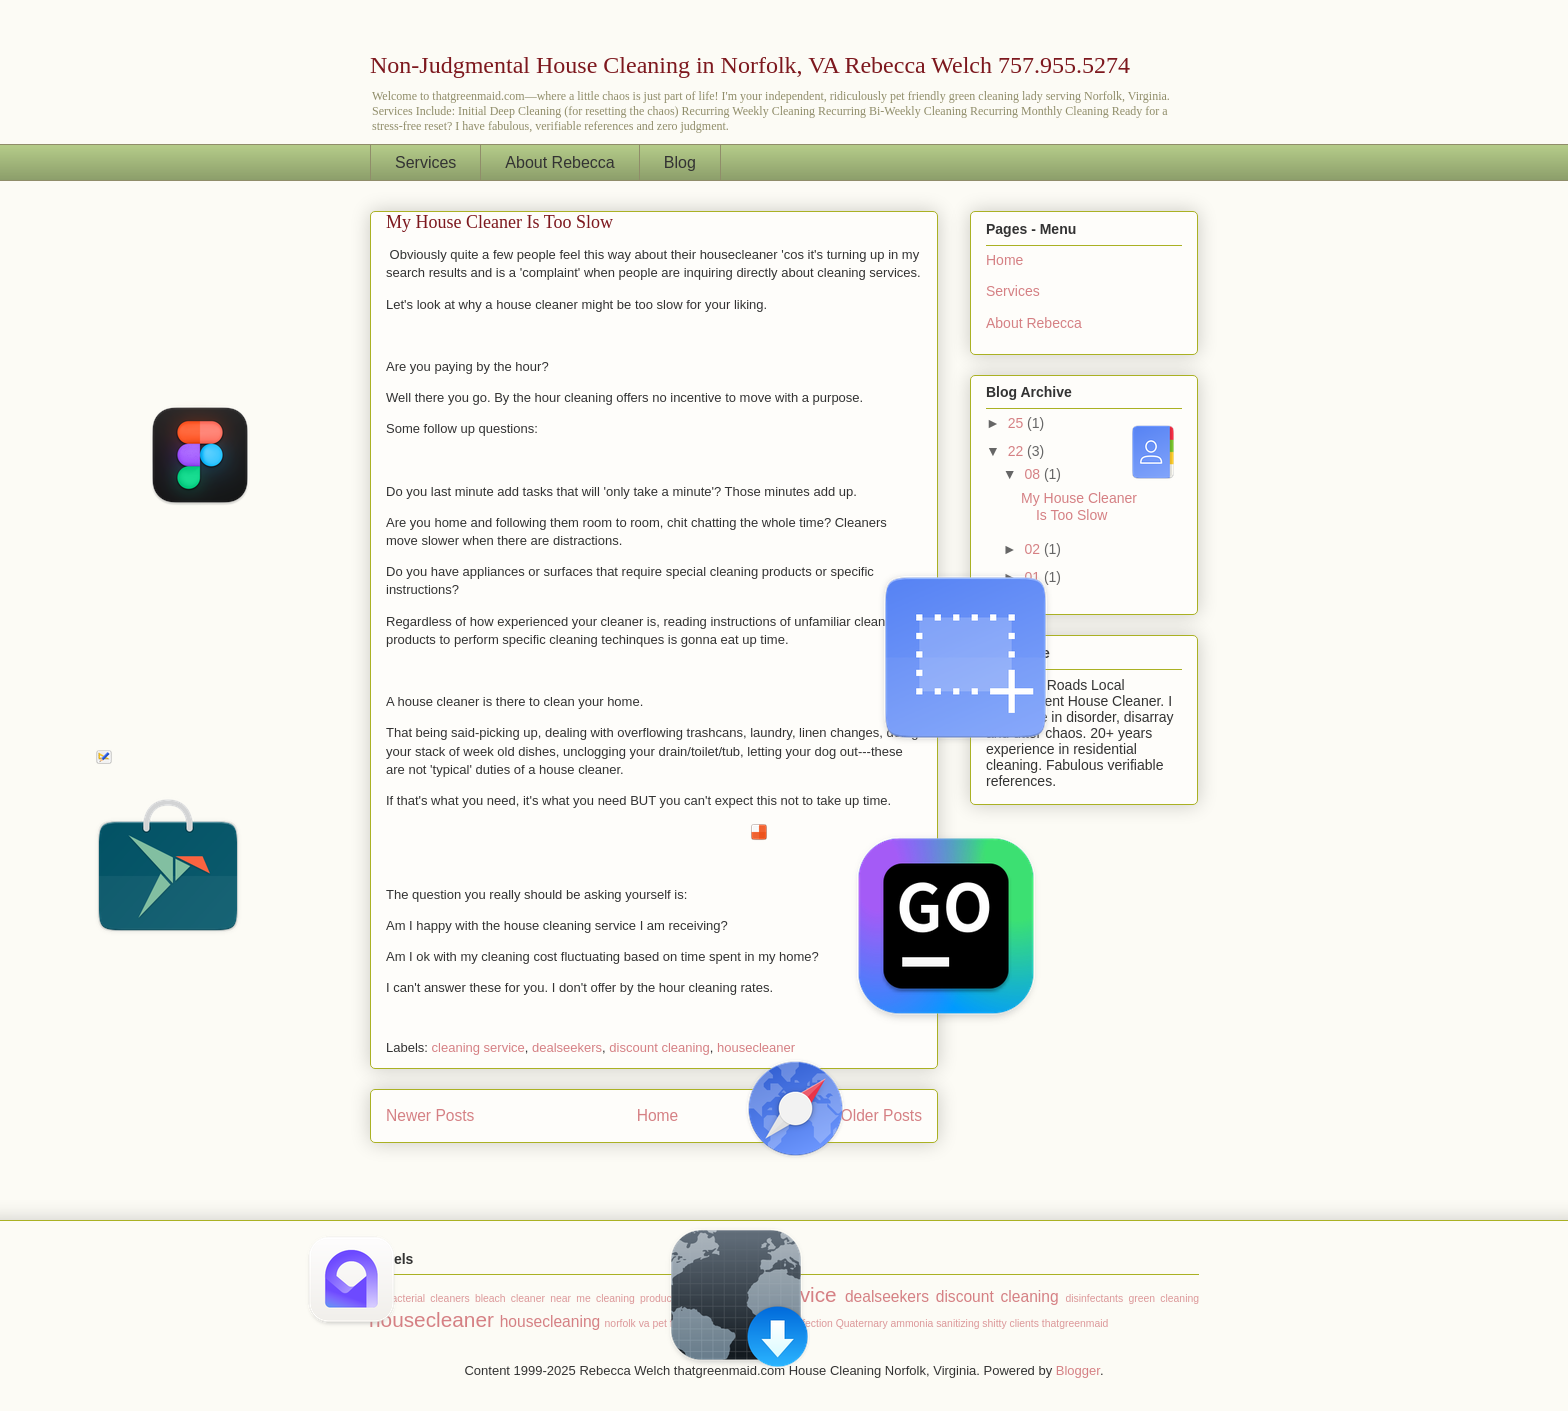 This screenshot has width=1568, height=1411. What do you see at coordinates (200, 455) in the screenshot?
I see `open Figma design application` at bounding box center [200, 455].